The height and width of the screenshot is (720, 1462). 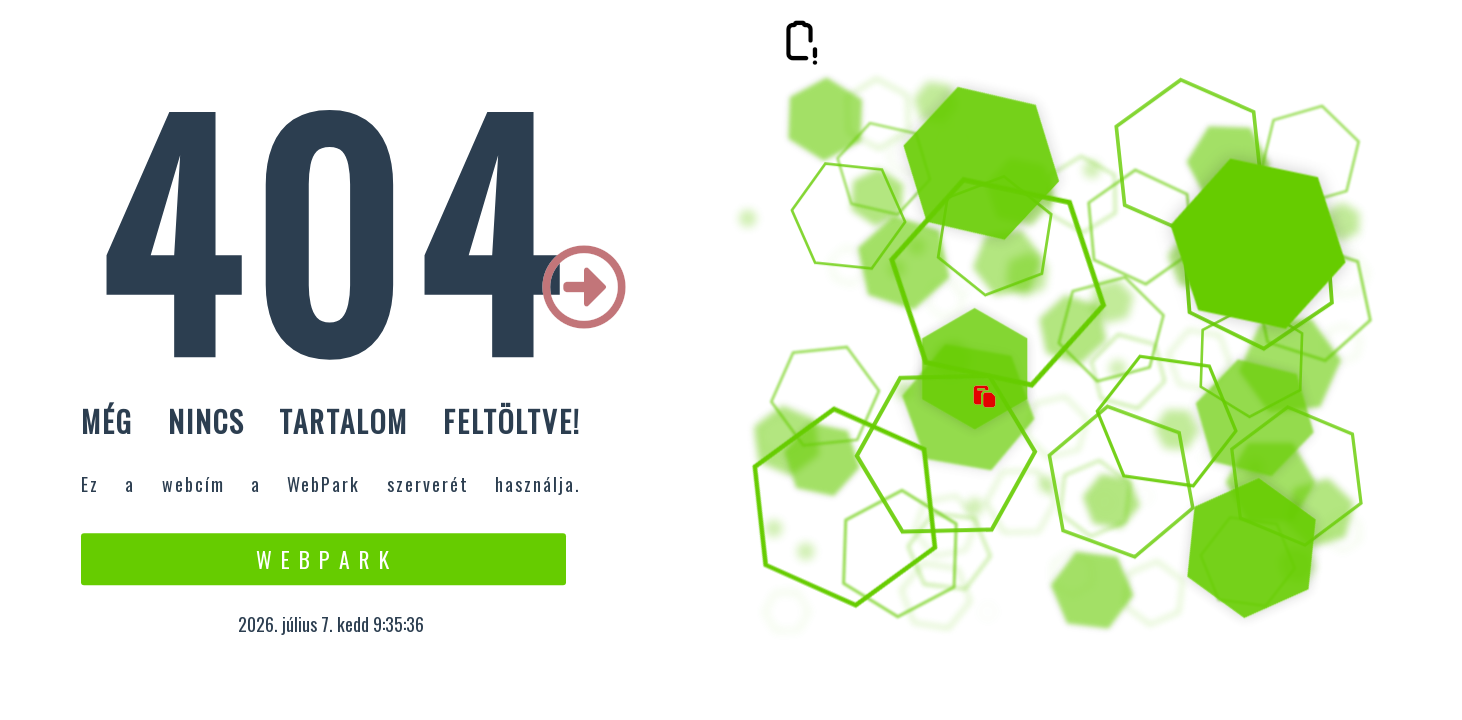 What do you see at coordinates (984, 396) in the screenshot?
I see `copy content to clipboard` at bounding box center [984, 396].